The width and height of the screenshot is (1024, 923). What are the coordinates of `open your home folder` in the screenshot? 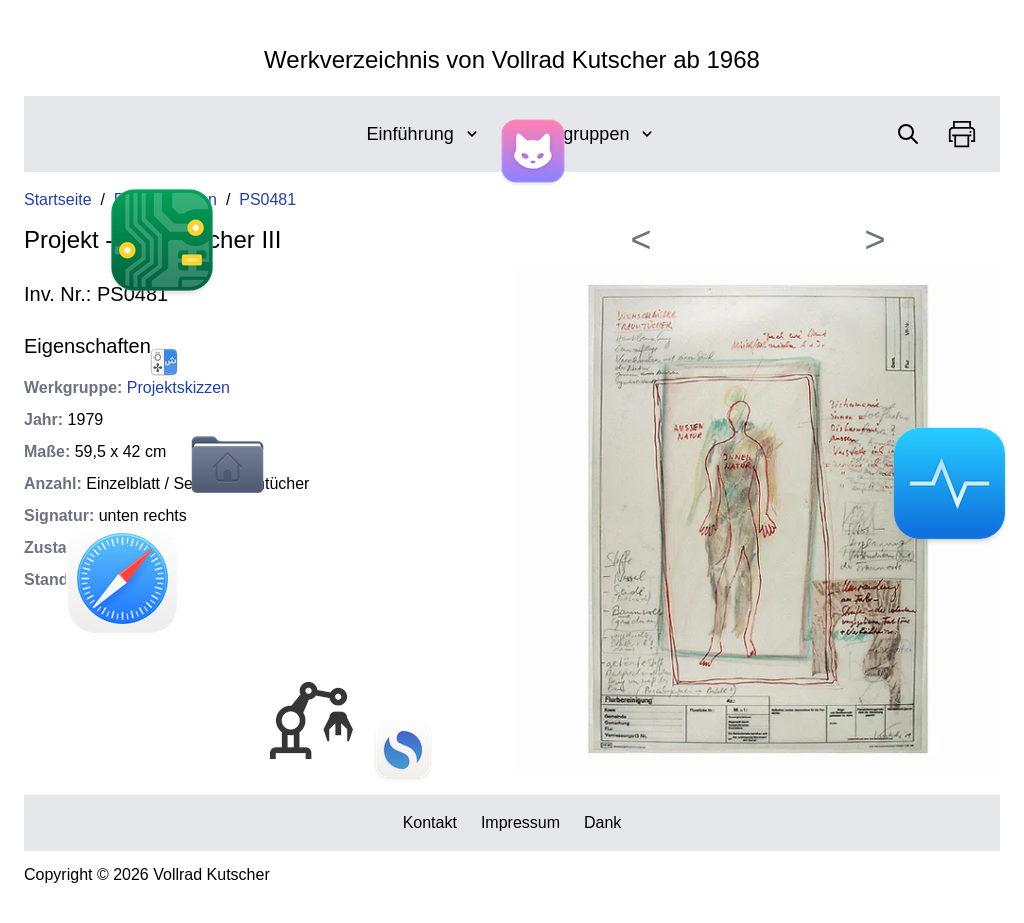 It's located at (227, 464).